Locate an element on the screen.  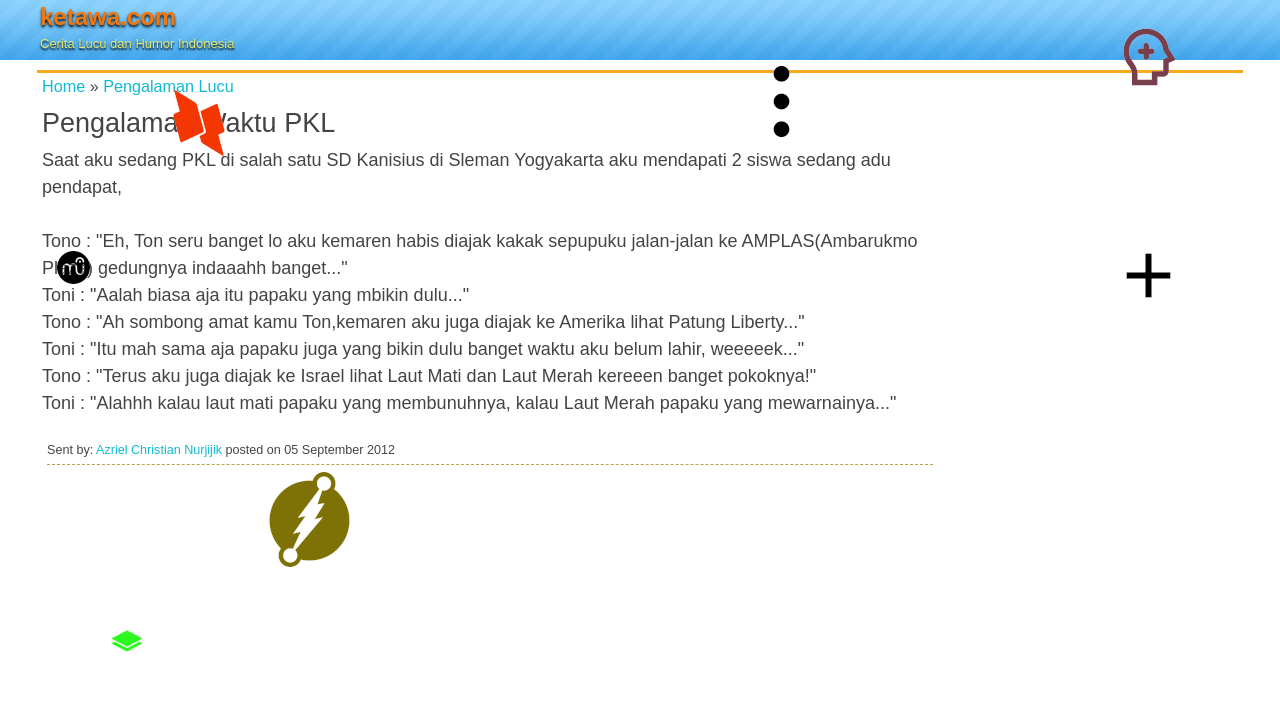
open MuseScore music notation app is located at coordinates (73, 267).